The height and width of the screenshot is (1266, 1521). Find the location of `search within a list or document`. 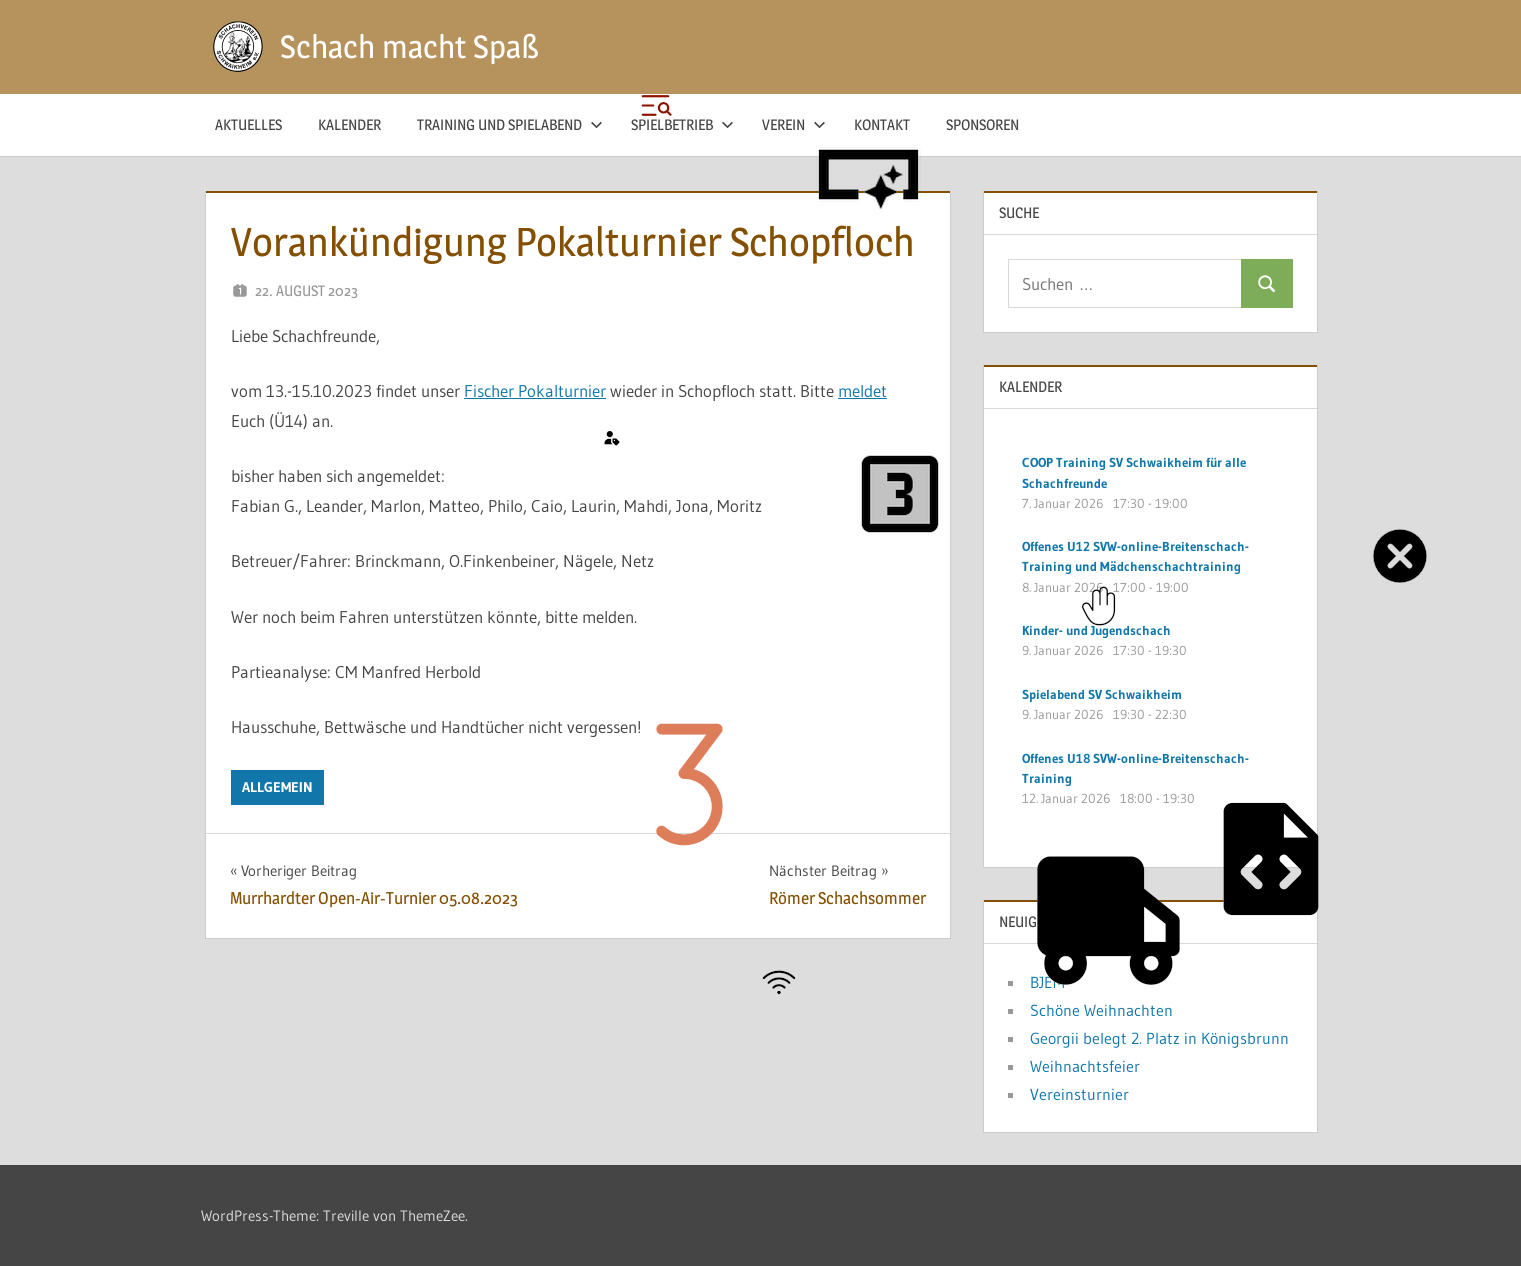

search within a list or document is located at coordinates (655, 105).